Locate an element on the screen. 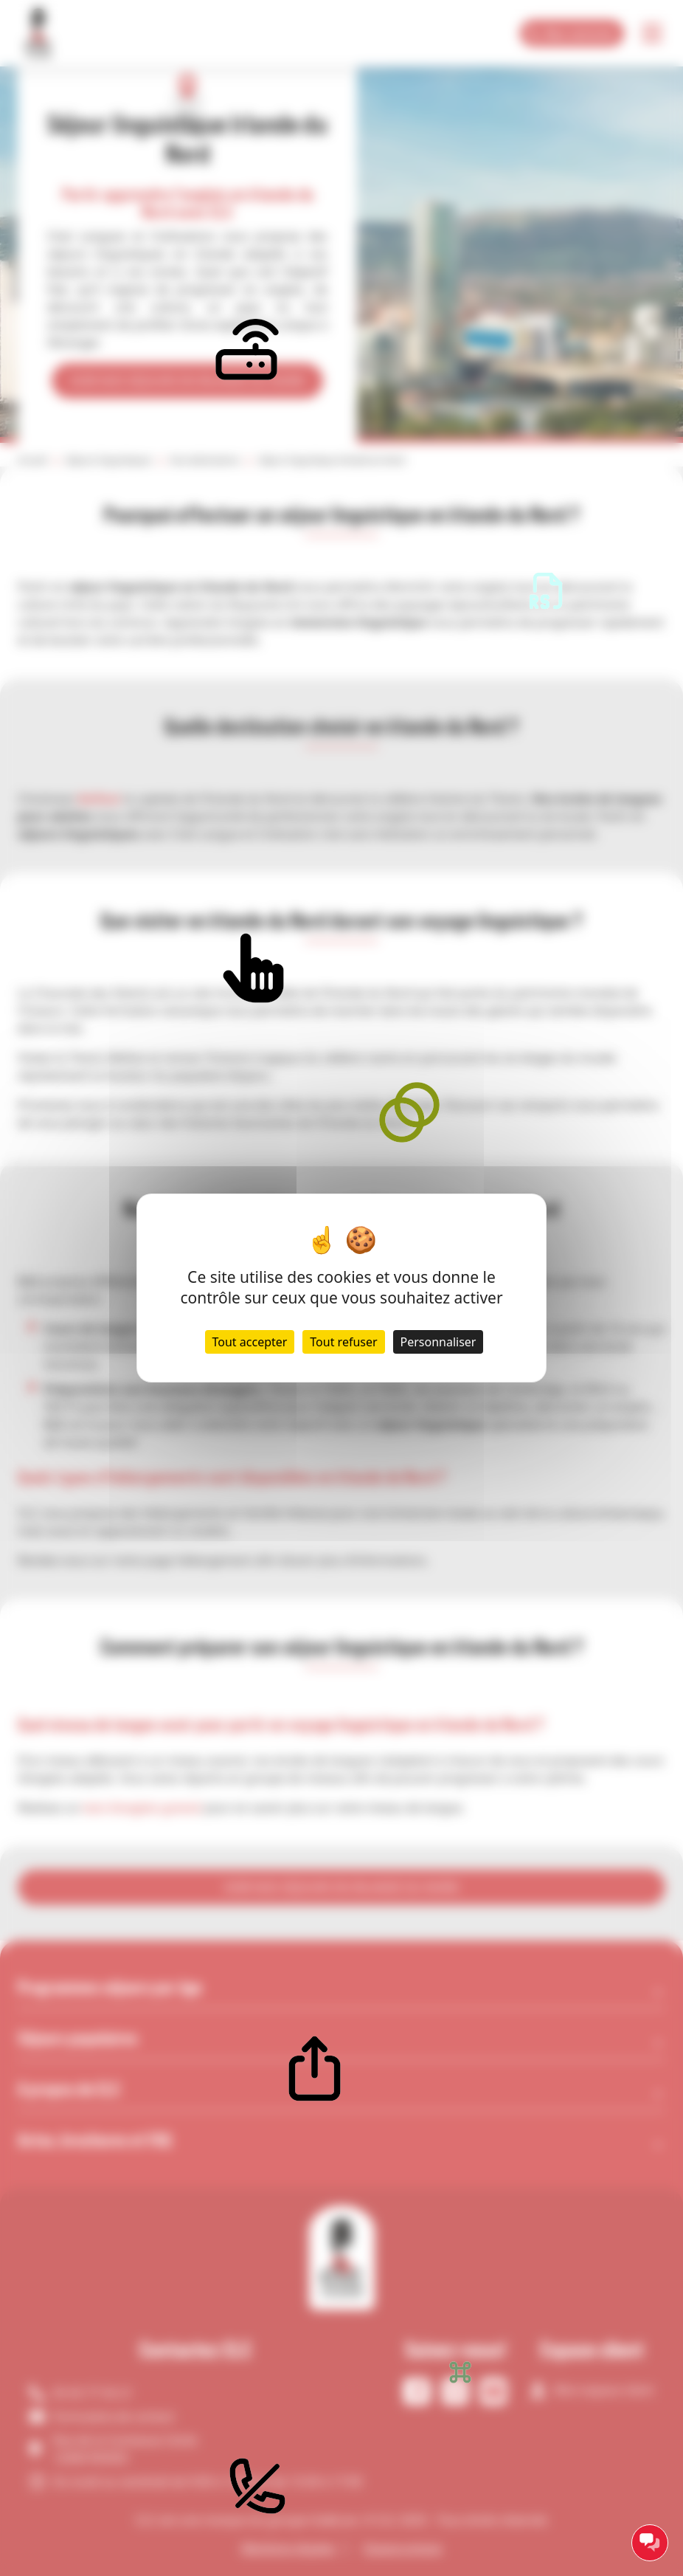  access router or network settings is located at coordinates (246, 349).